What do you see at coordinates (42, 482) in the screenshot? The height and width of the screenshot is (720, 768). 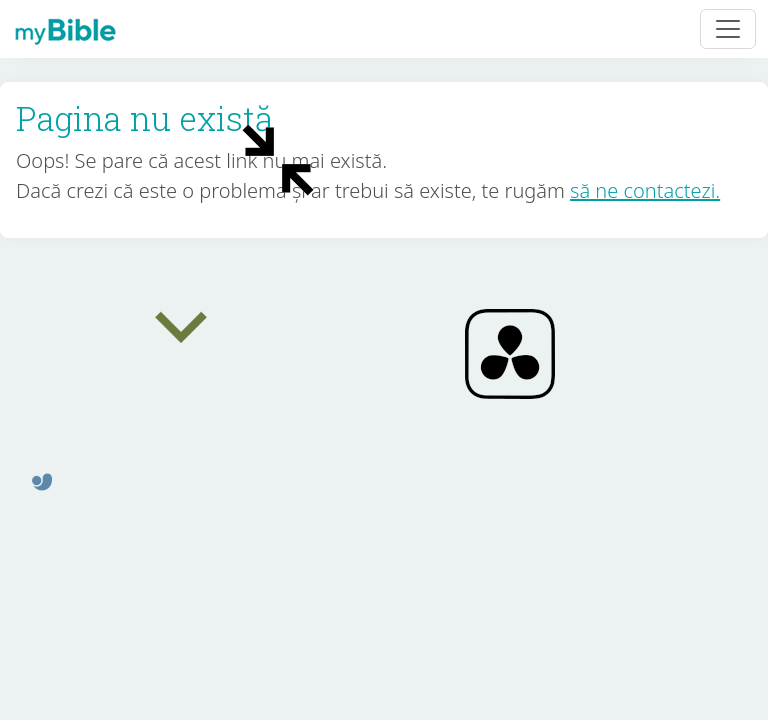 I see `ultralytics company logo` at bounding box center [42, 482].